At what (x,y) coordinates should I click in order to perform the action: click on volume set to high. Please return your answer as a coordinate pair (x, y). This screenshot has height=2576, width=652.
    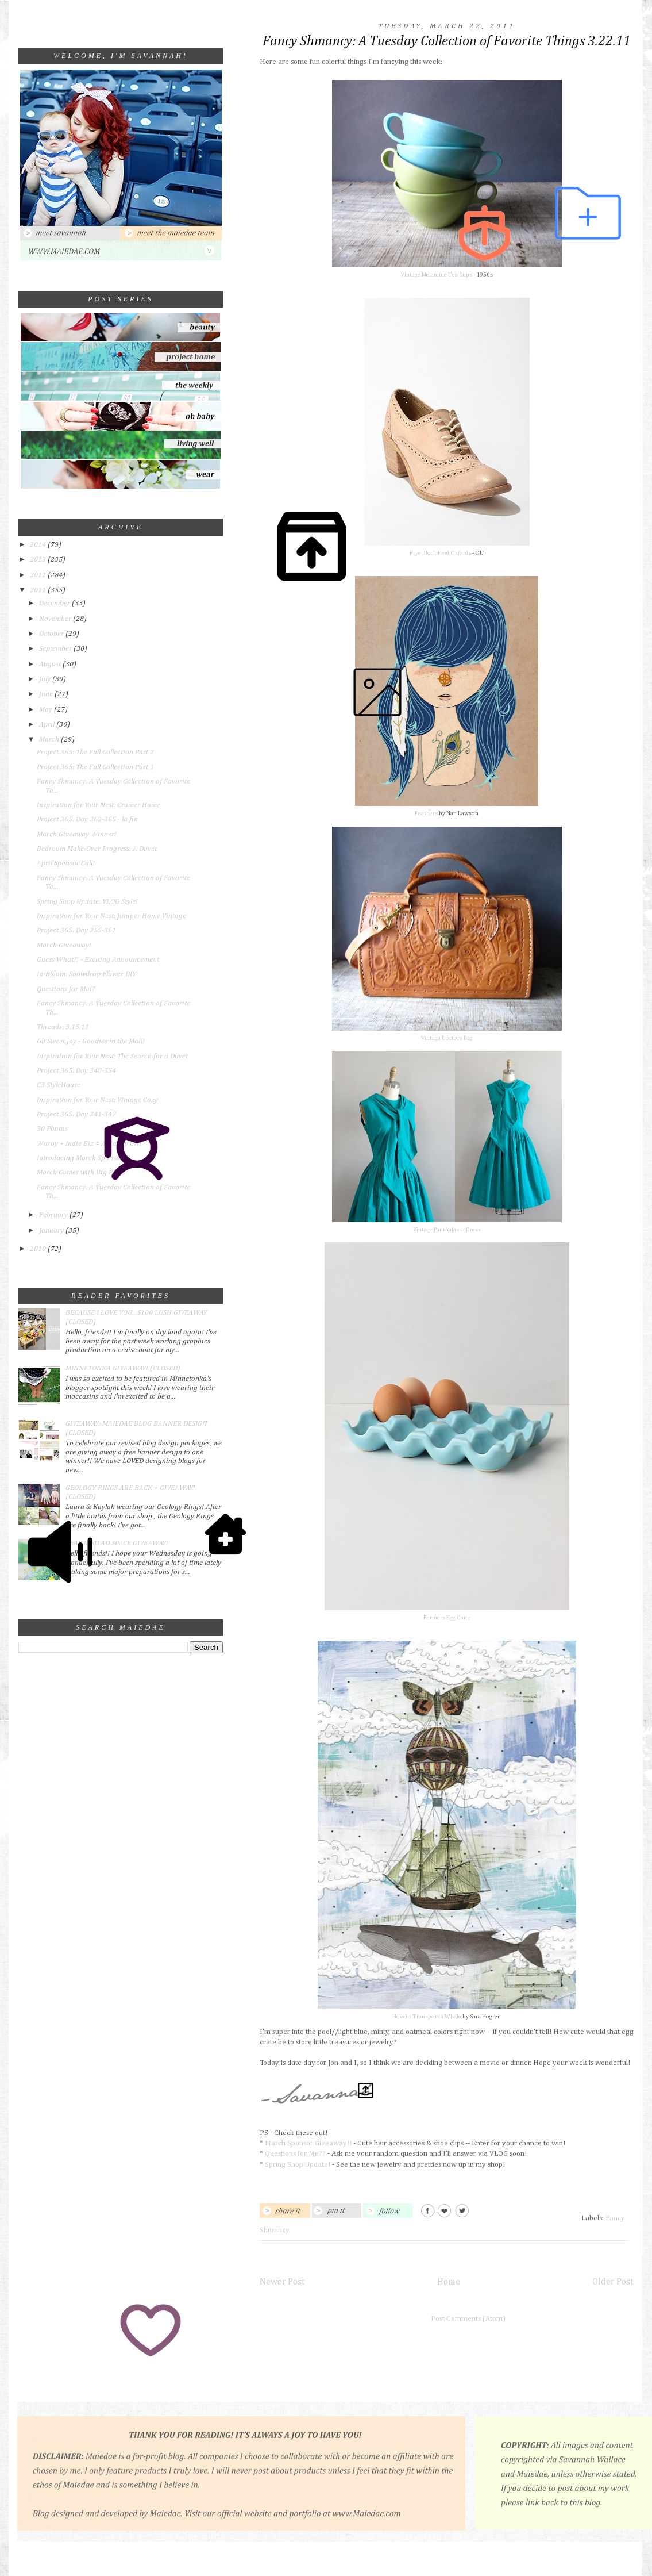
    Looking at the image, I should click on (59, 1552).